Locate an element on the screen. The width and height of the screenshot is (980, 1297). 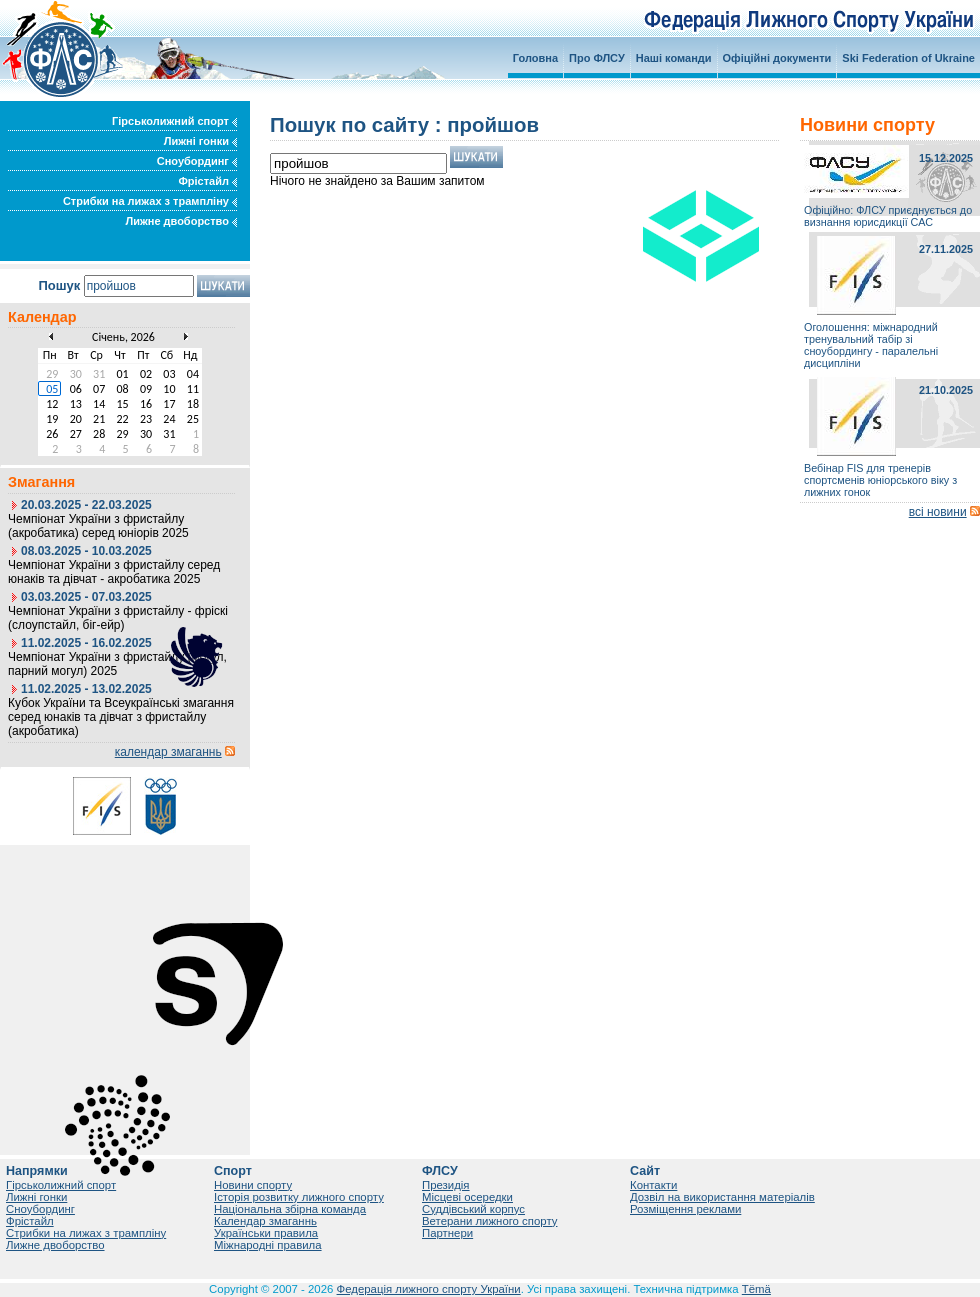
source engine logo is located at coordinates (218, 984).